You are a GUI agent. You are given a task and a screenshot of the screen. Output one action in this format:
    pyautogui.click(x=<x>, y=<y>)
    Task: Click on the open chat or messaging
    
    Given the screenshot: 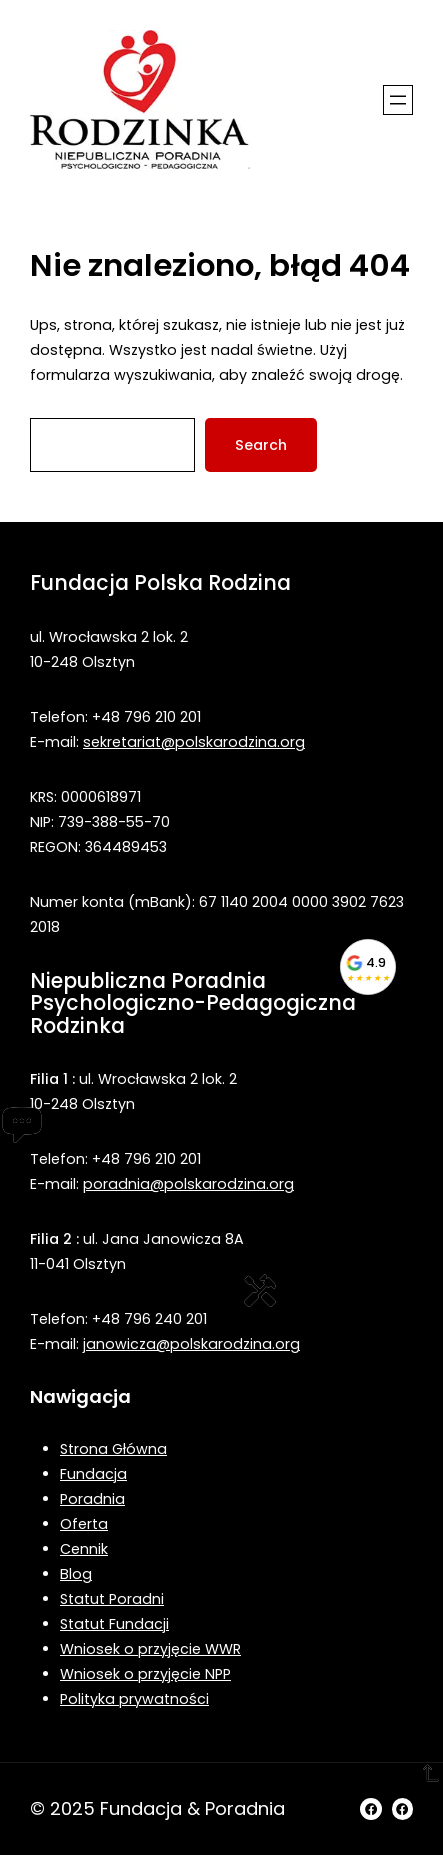 What is the action you would take?
    pyautogui.click(x=22, y=1125)
    